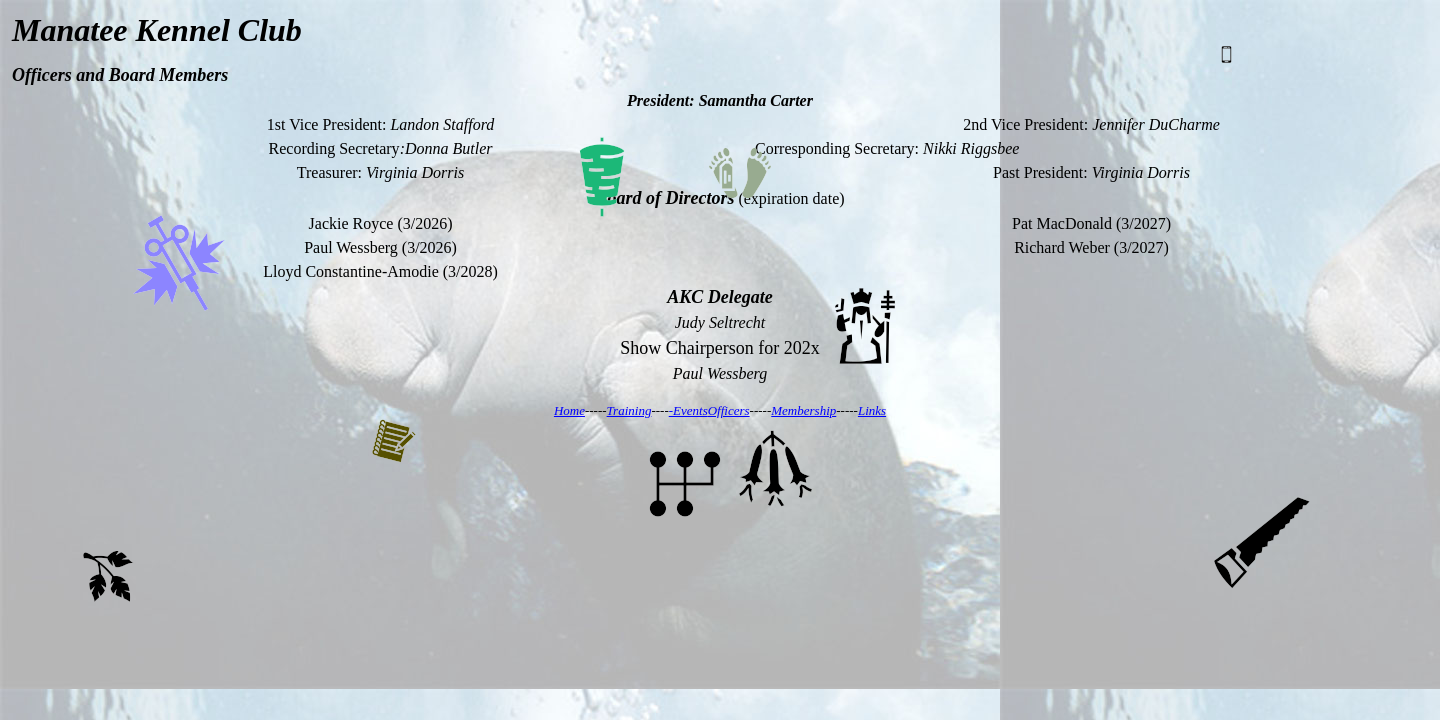 This screenshot has height=720, width=1440. Describe the element at coordinates (177, 262) in the screenshot. I see `use a healing item or potion` at that location.